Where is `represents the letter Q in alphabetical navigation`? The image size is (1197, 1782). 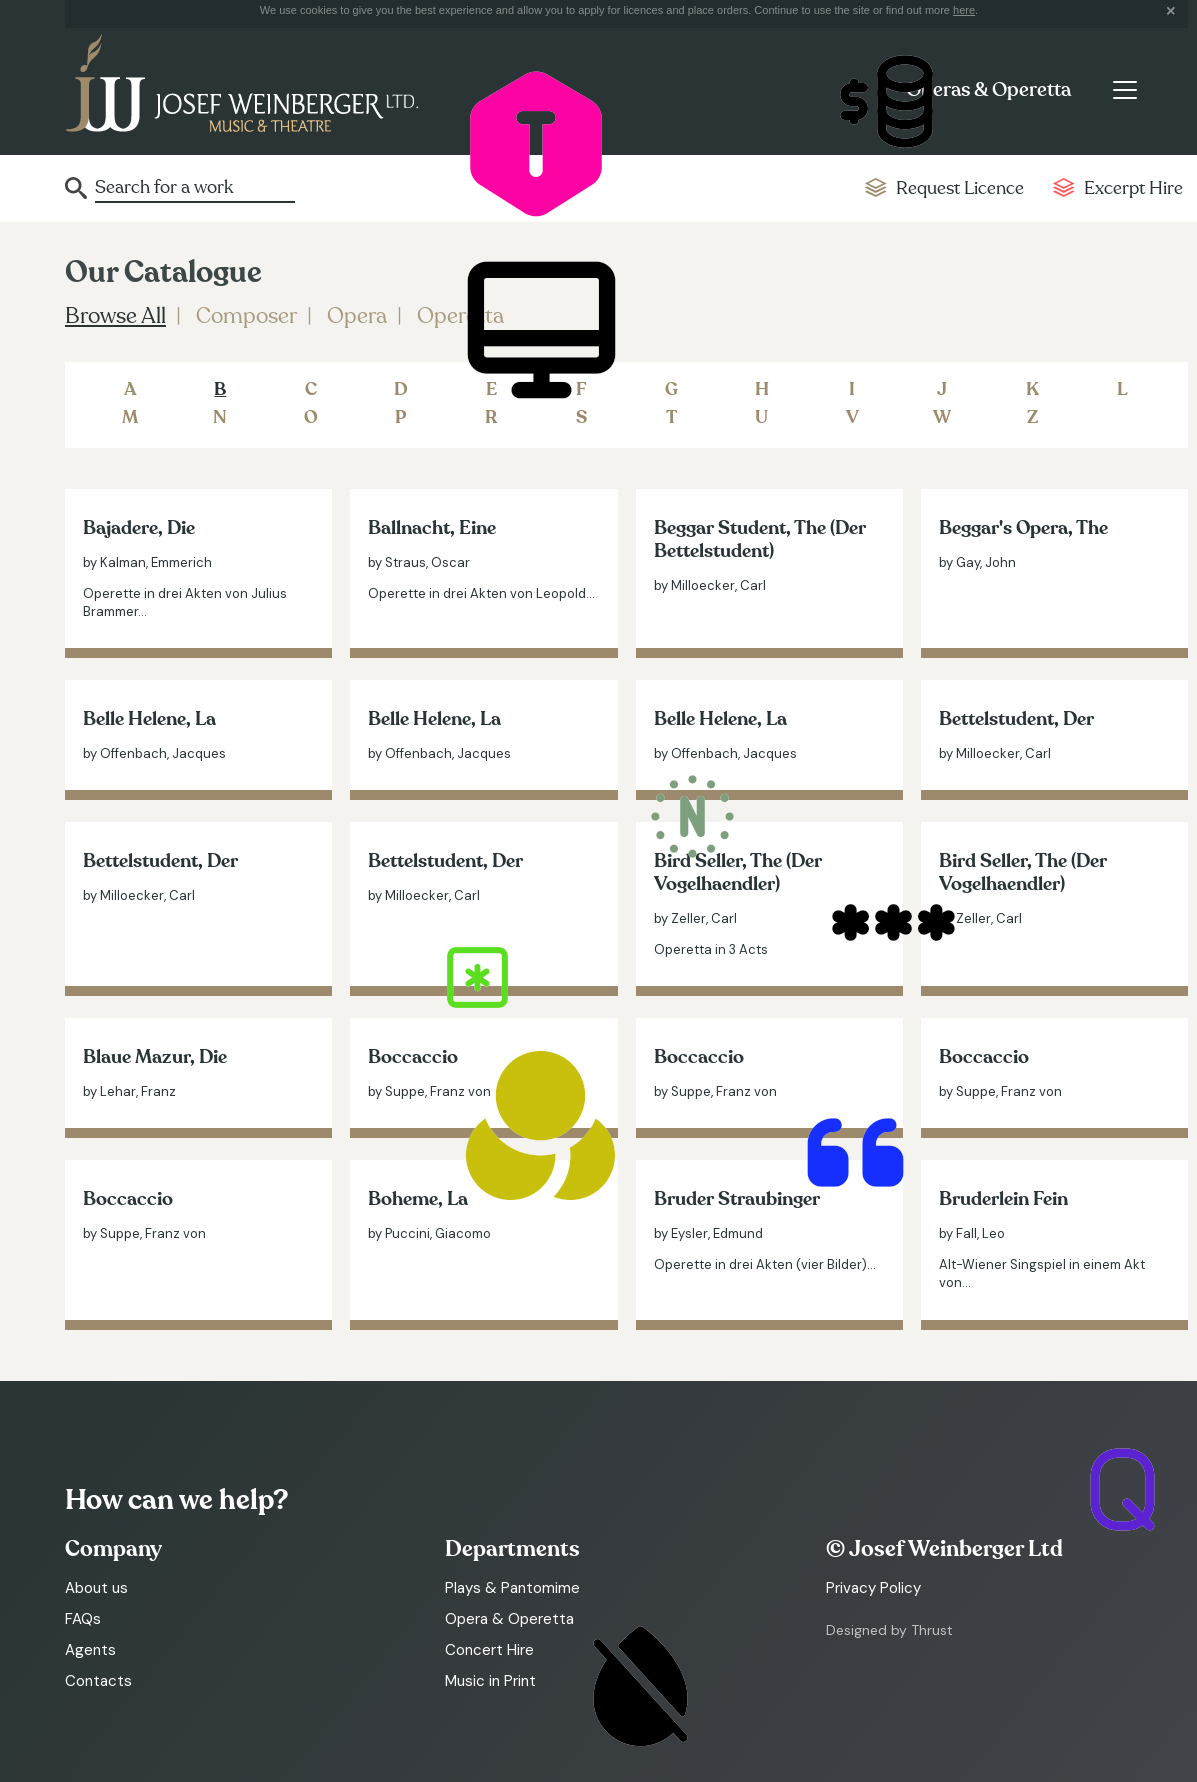
represents the letter Q in alphabetical navigation is located at coordinates (1122, 1489).